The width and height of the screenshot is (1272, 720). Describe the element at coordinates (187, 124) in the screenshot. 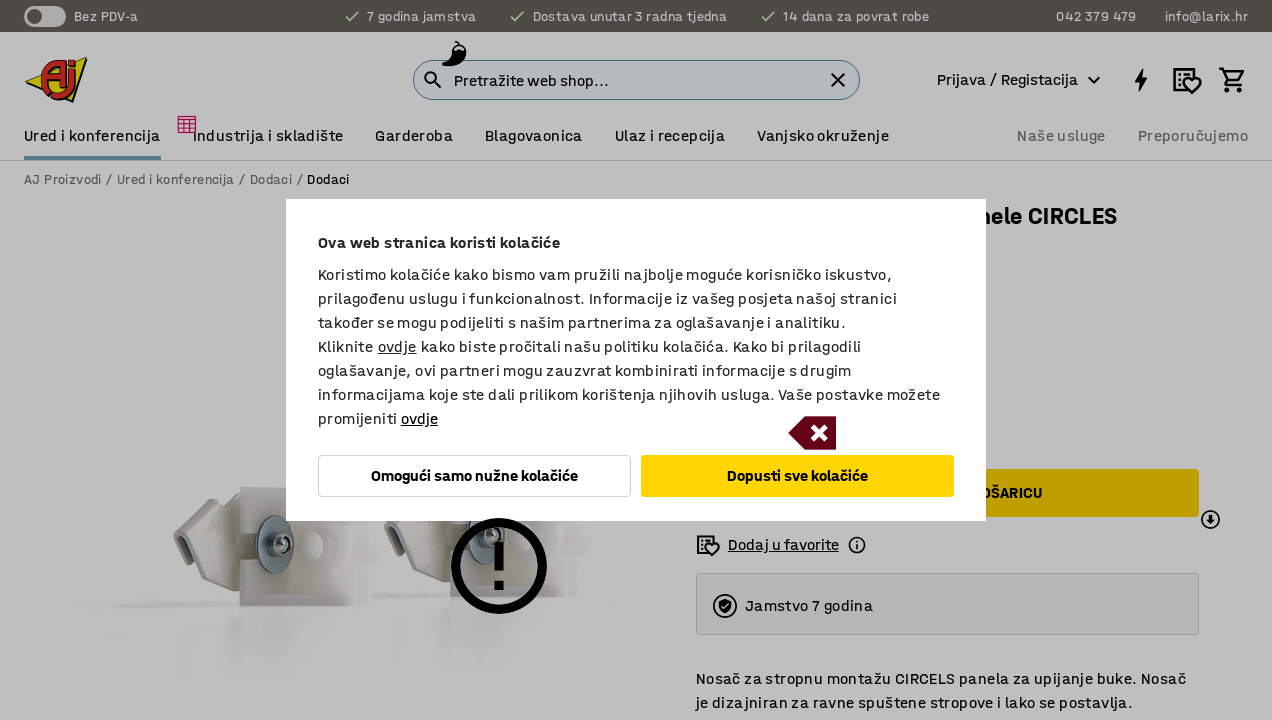

I see `insert or view a data table` at that location.